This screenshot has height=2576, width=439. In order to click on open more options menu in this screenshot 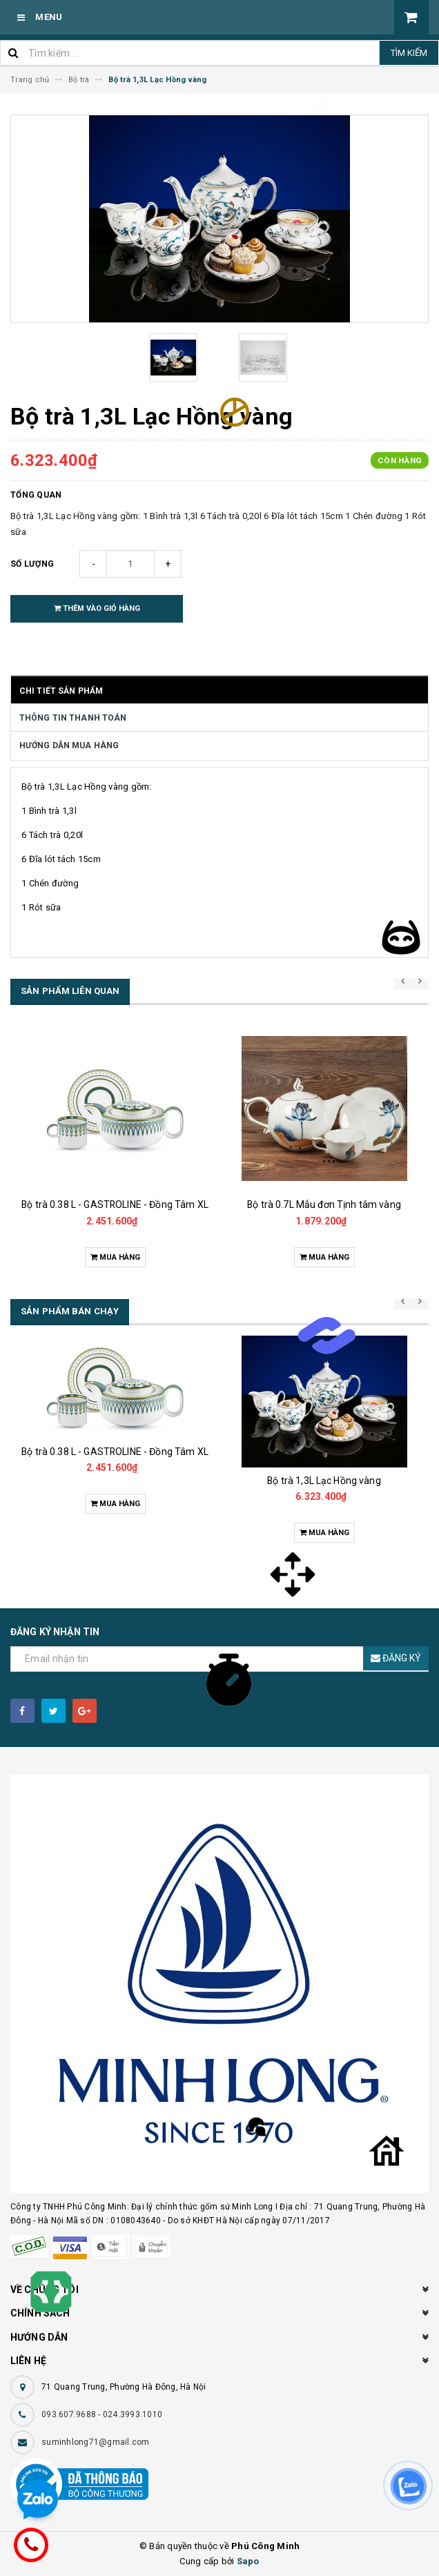, I will do `click(329, 1161)`.